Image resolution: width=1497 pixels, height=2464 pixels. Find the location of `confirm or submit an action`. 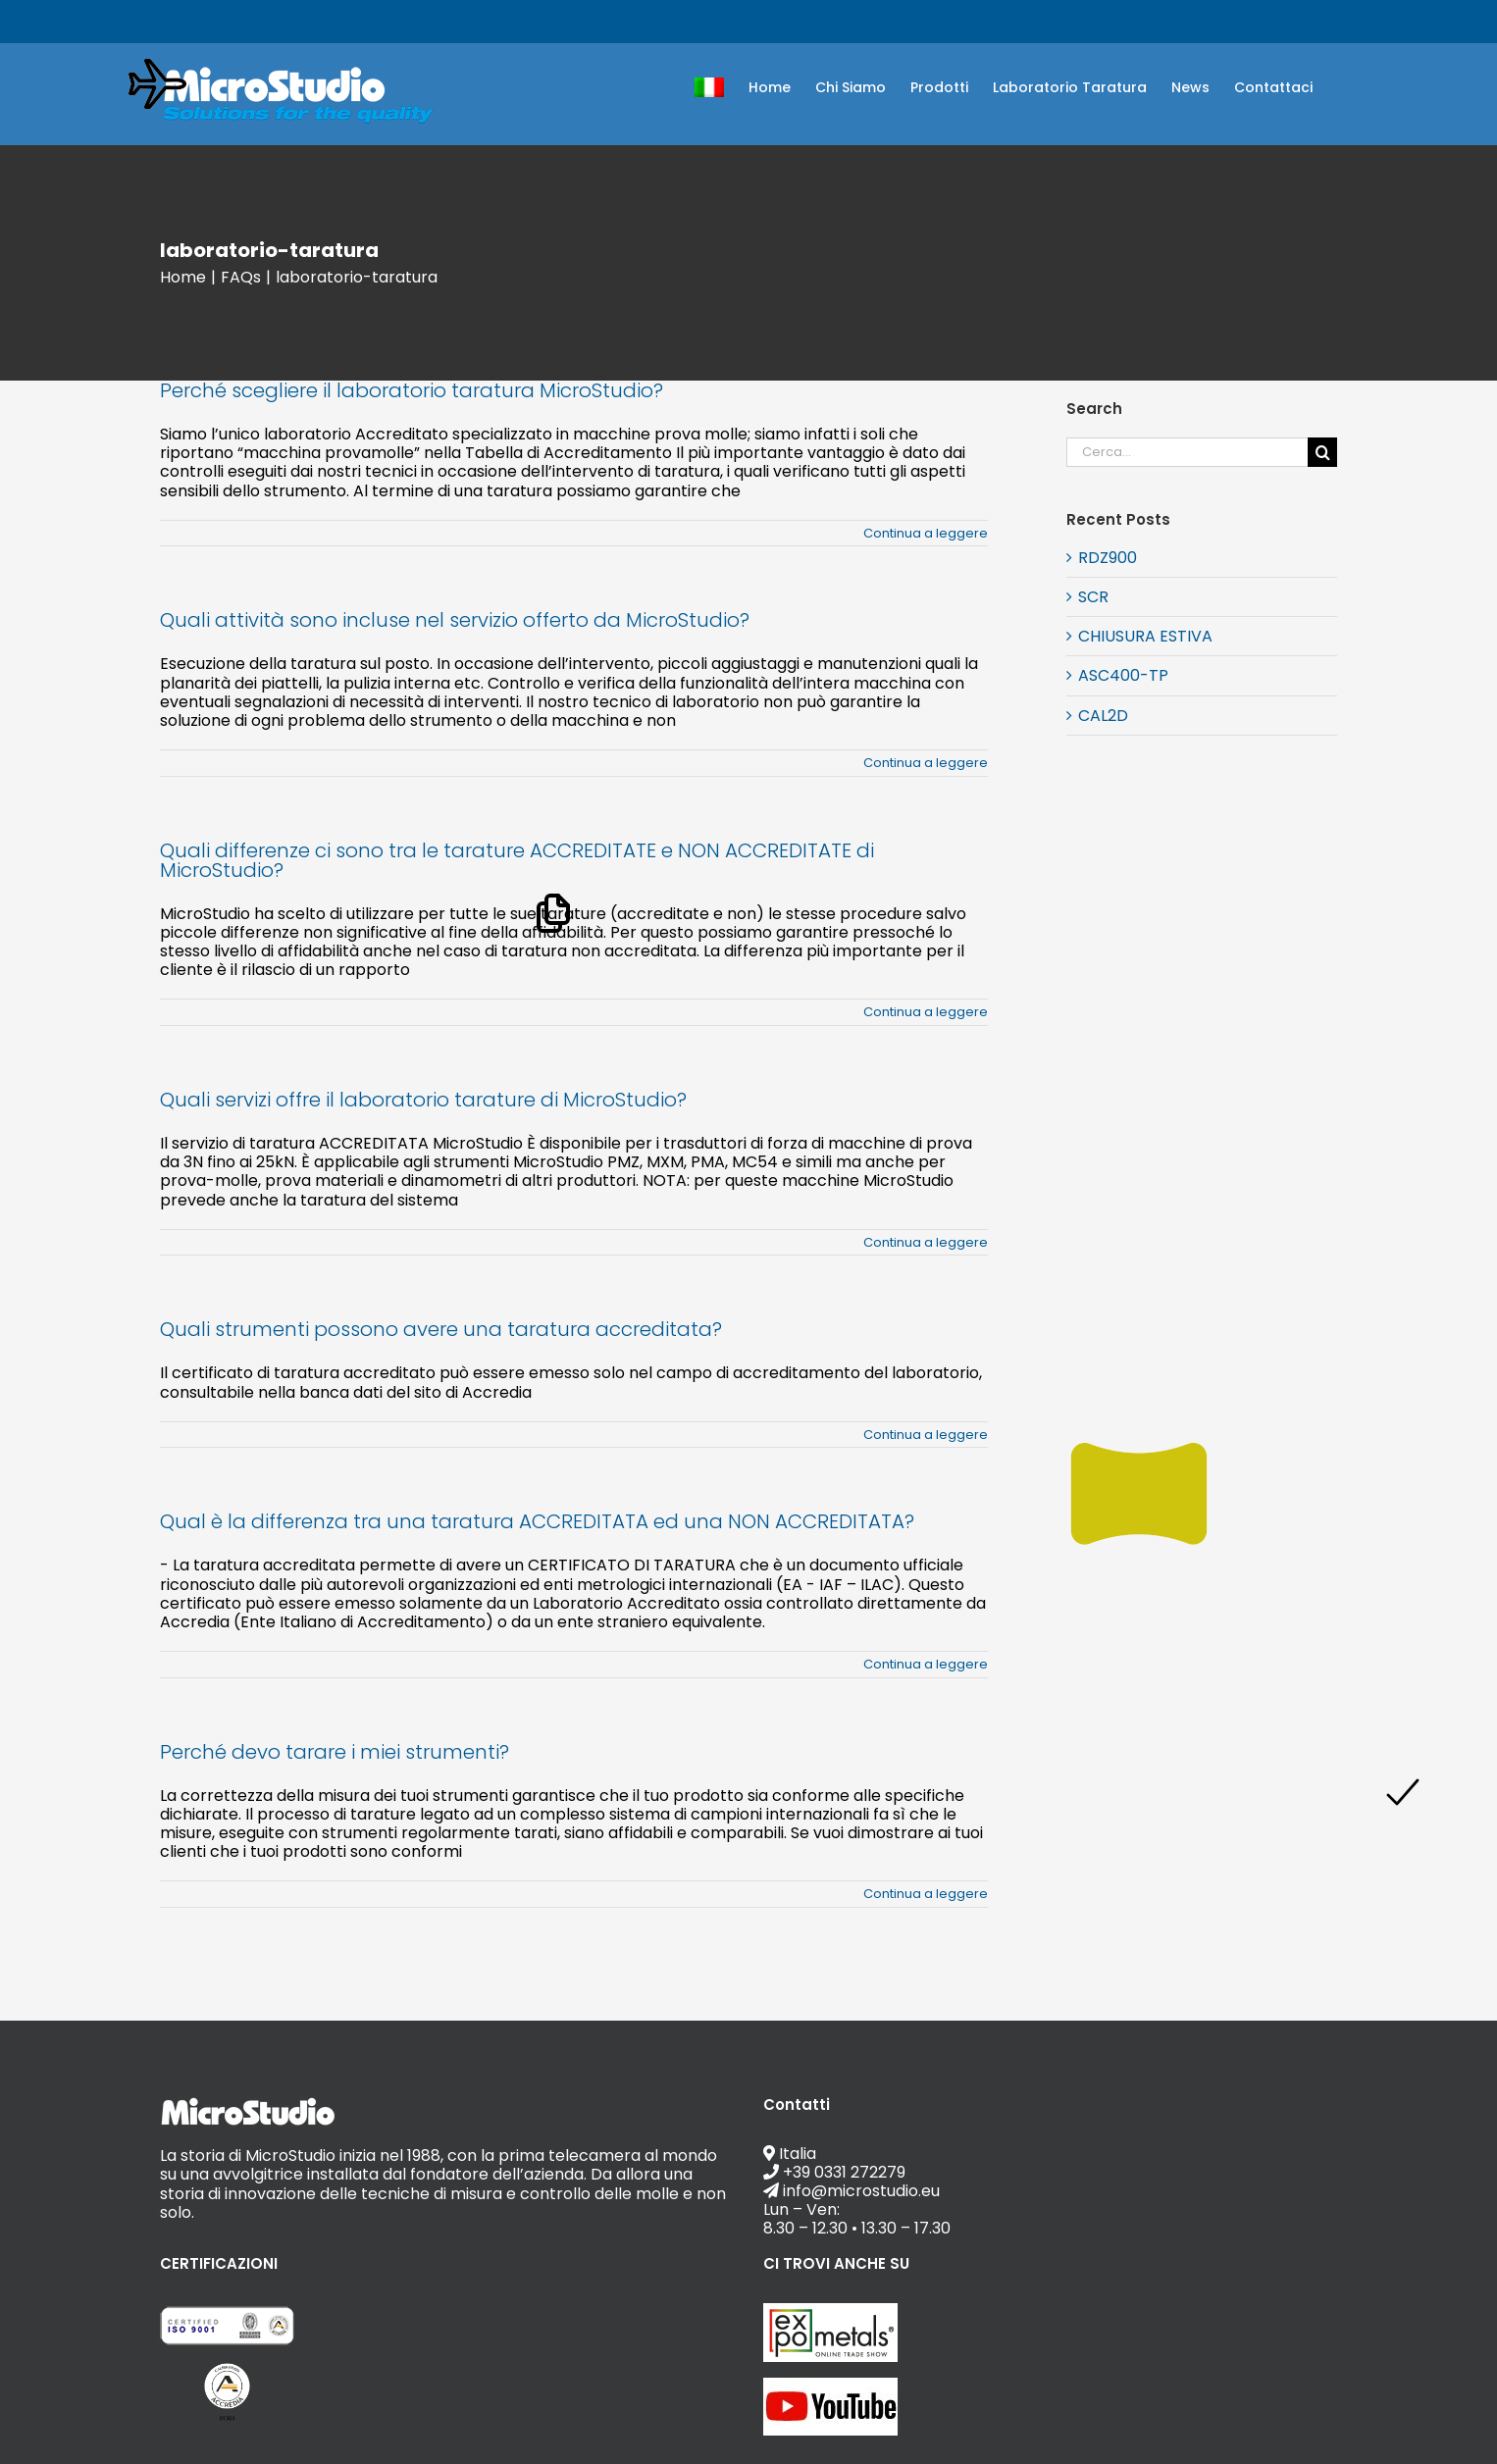

confirm or submit an action is located at coordinates (1403, 1792).